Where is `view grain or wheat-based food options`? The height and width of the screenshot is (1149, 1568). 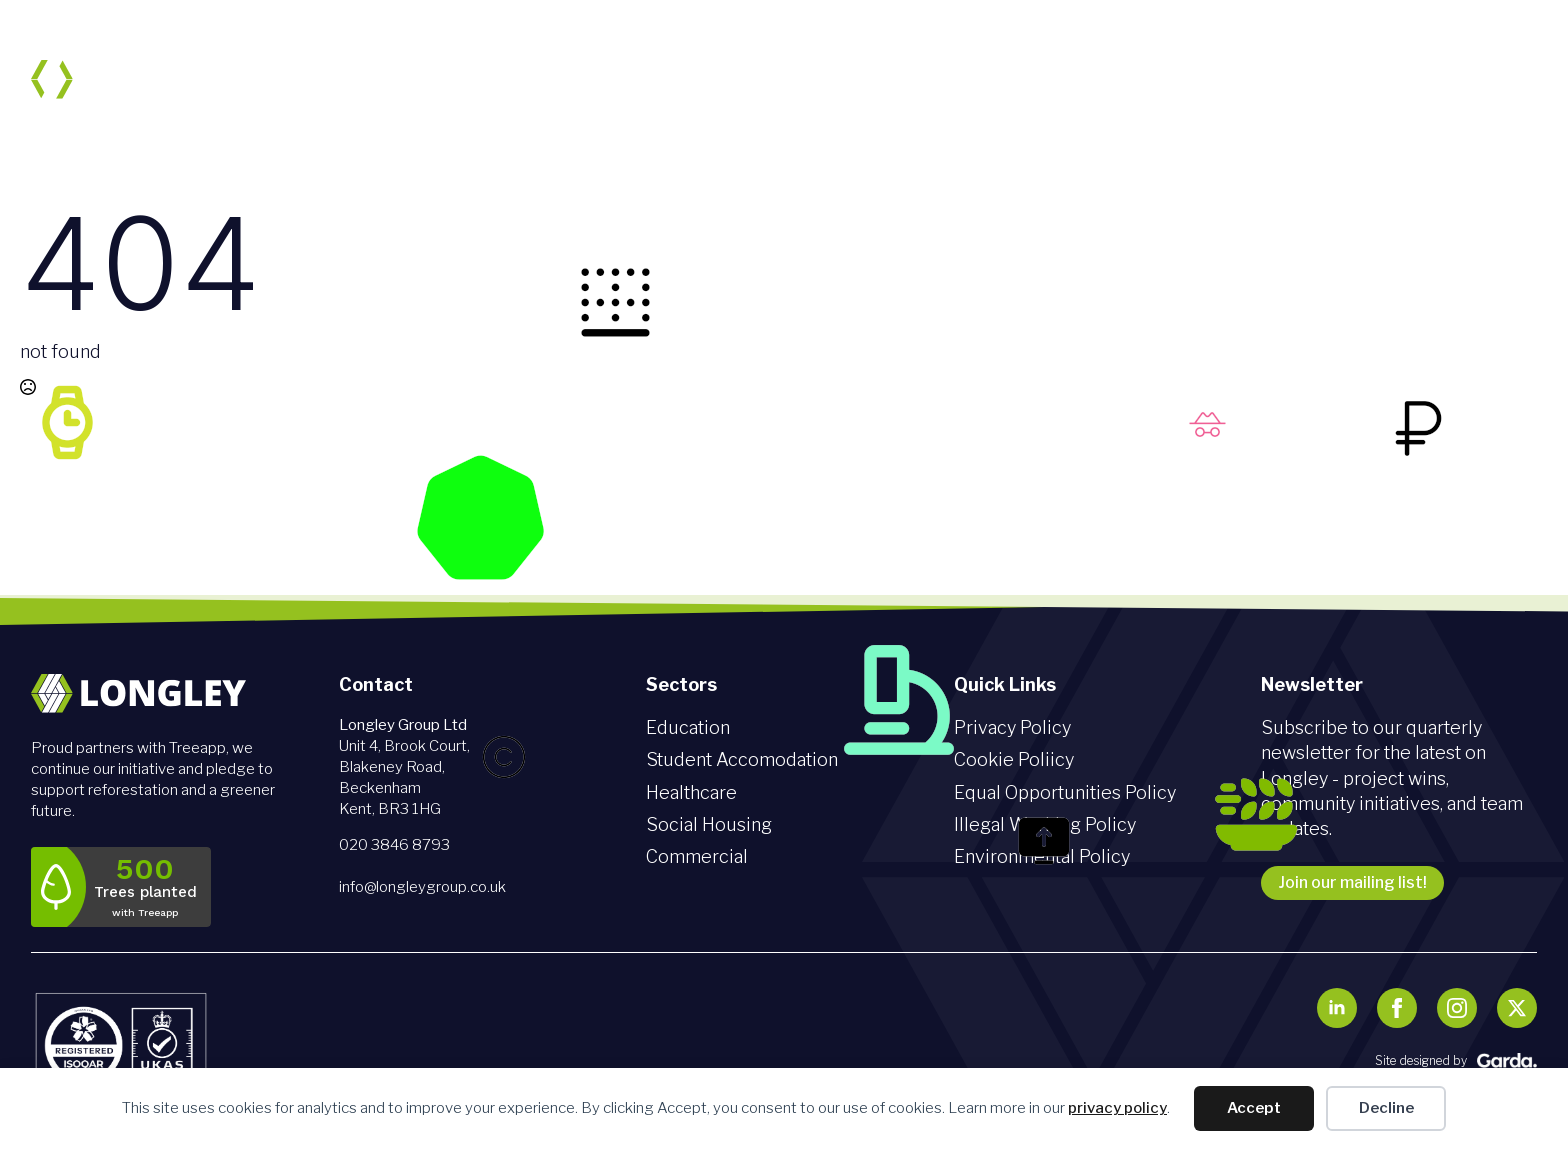
view grain or wheat-based food options is located at coordinates (1256, 814).